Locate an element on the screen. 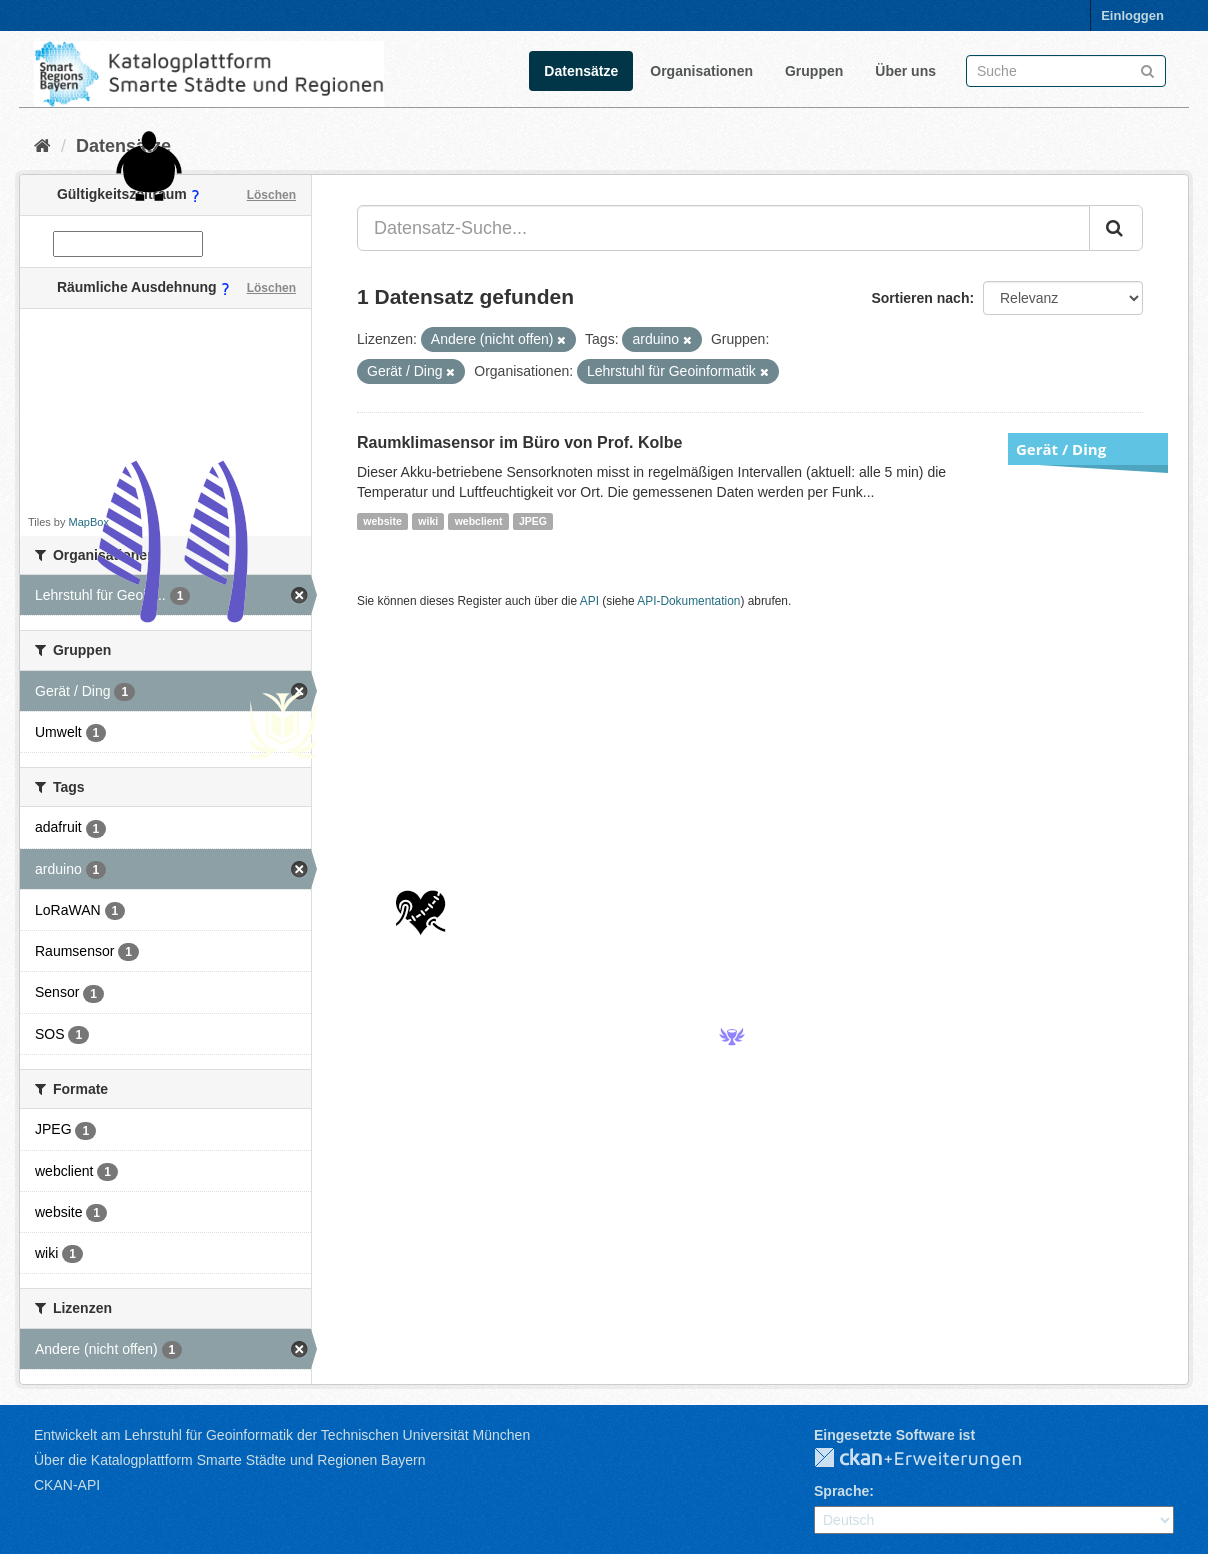 Image resolution: width=1208 pixels, height=1554 pixels. indicates a character's weight or body type stat is located at coordinates (149, 166).